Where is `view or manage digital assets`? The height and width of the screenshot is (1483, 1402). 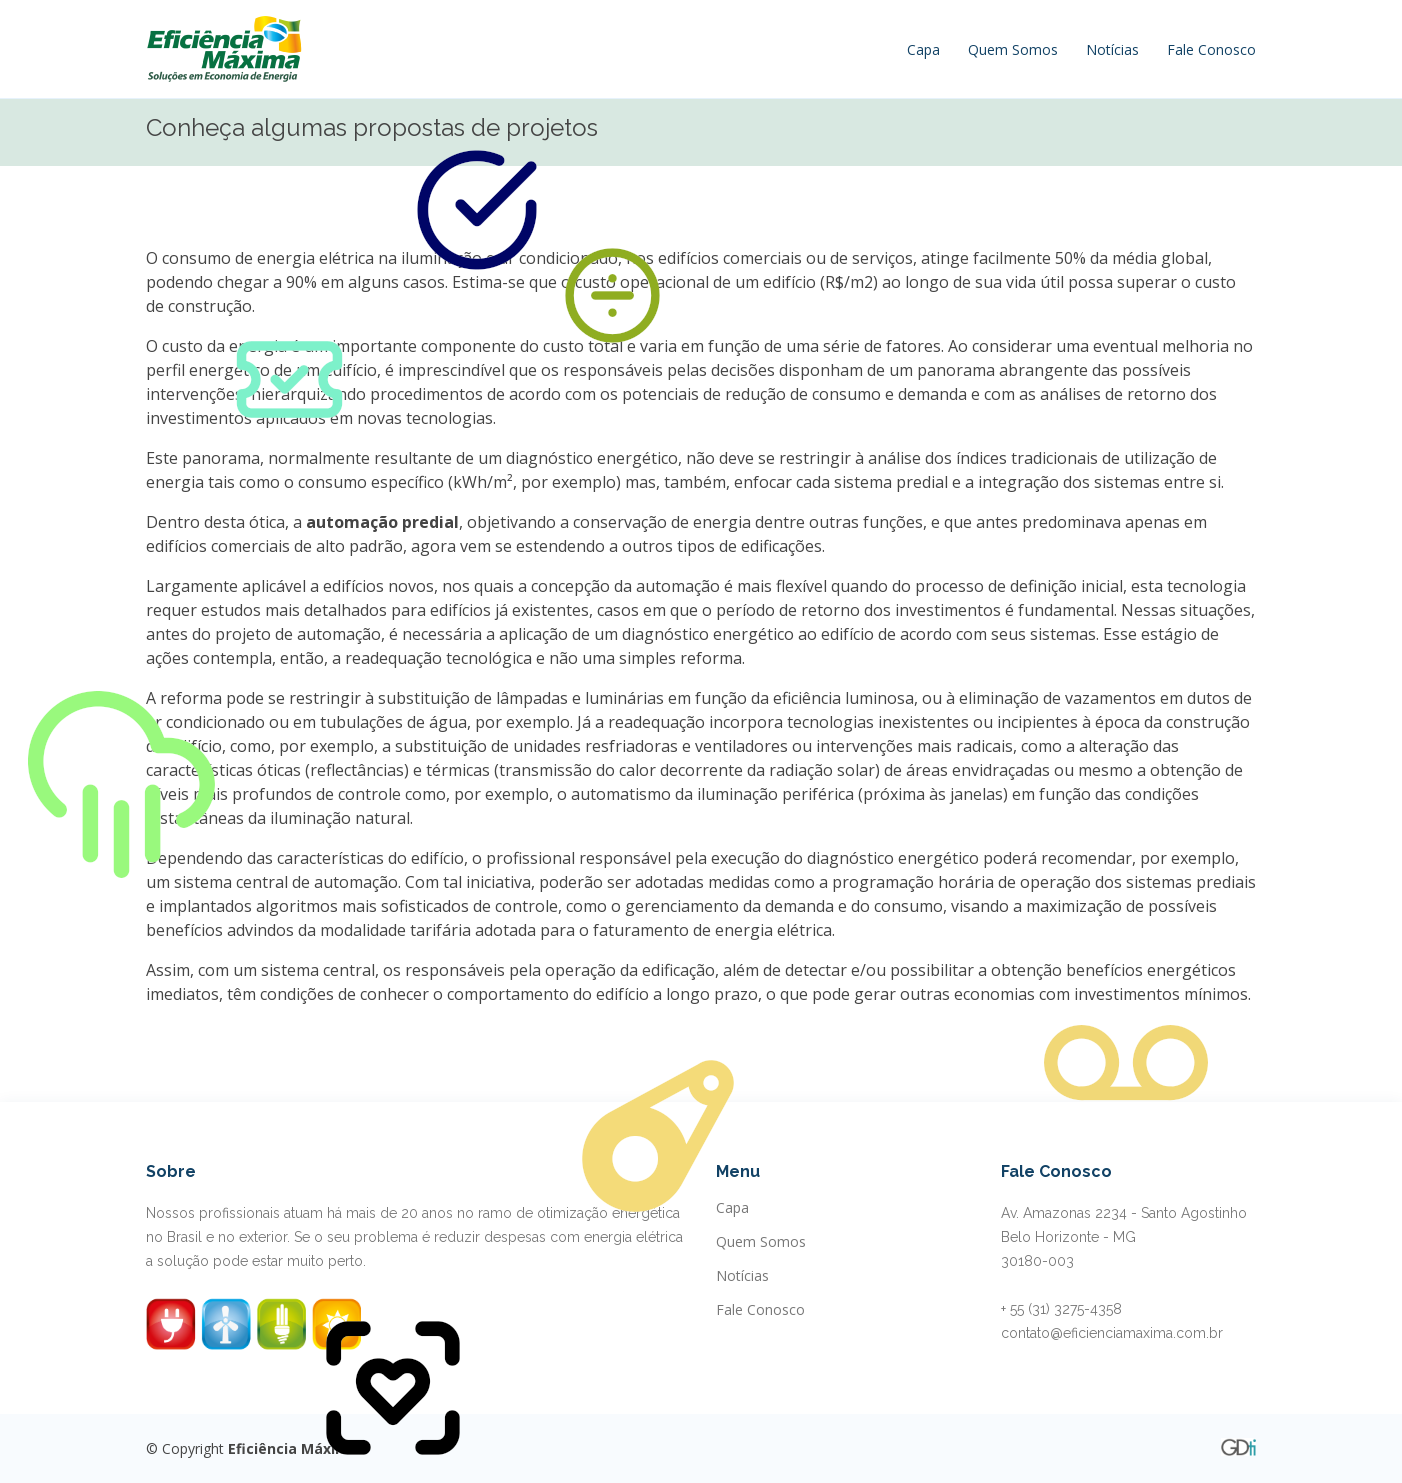
view or manage digital assets is located at coordinates (658, 1136).